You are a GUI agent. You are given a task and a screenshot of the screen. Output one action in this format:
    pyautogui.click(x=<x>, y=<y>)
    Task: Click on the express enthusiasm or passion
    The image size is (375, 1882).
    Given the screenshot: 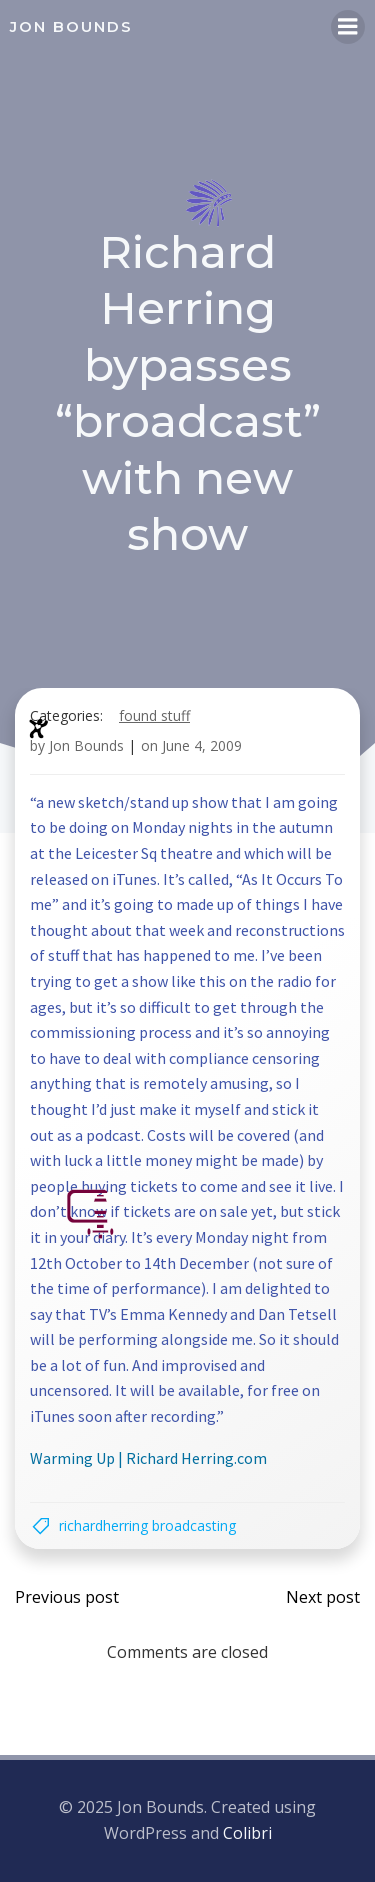 What is the action you would take?
    pyautogui.click(x=38, y=728)
    